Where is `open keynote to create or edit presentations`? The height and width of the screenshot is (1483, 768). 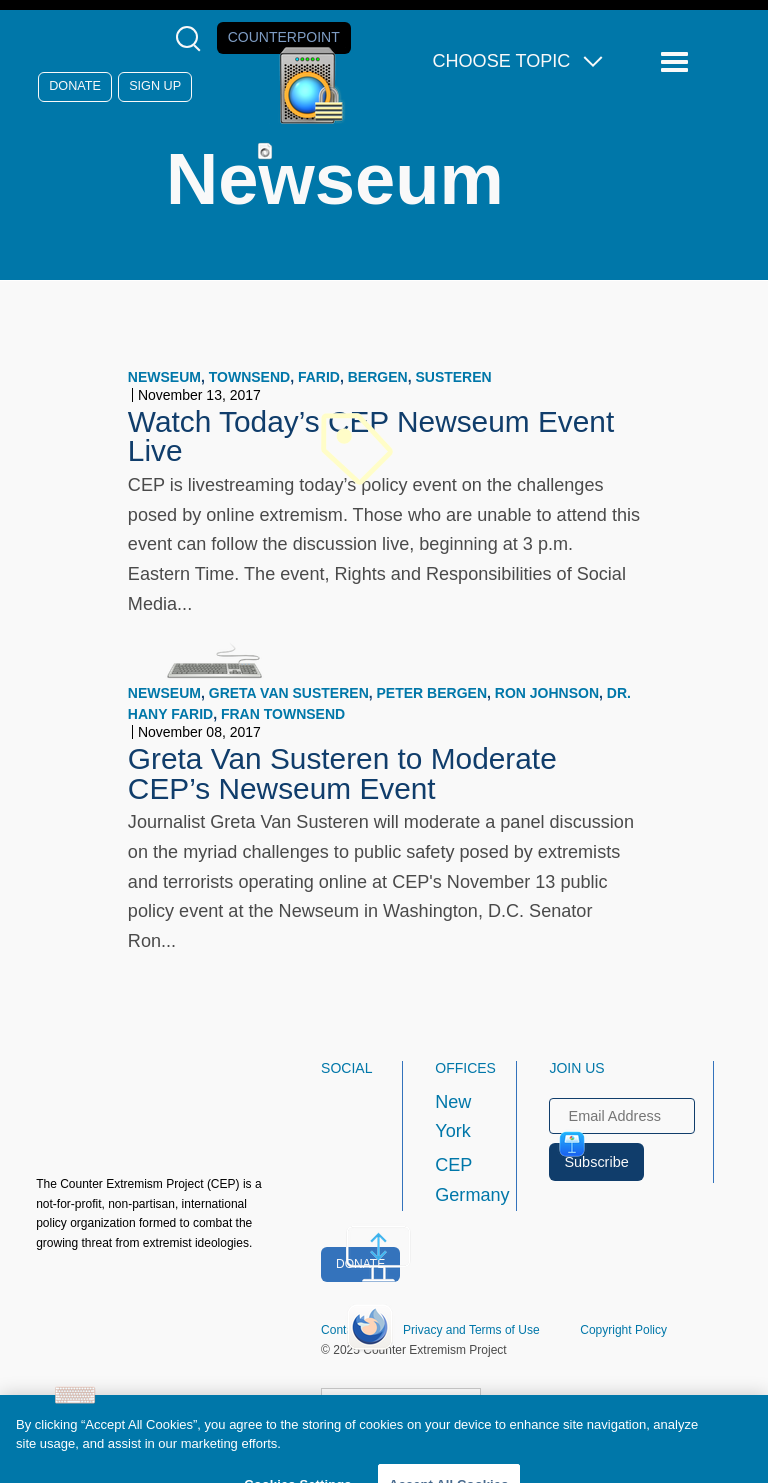 open keynote to create or edit presentations is located at coordinates (572, 1144).